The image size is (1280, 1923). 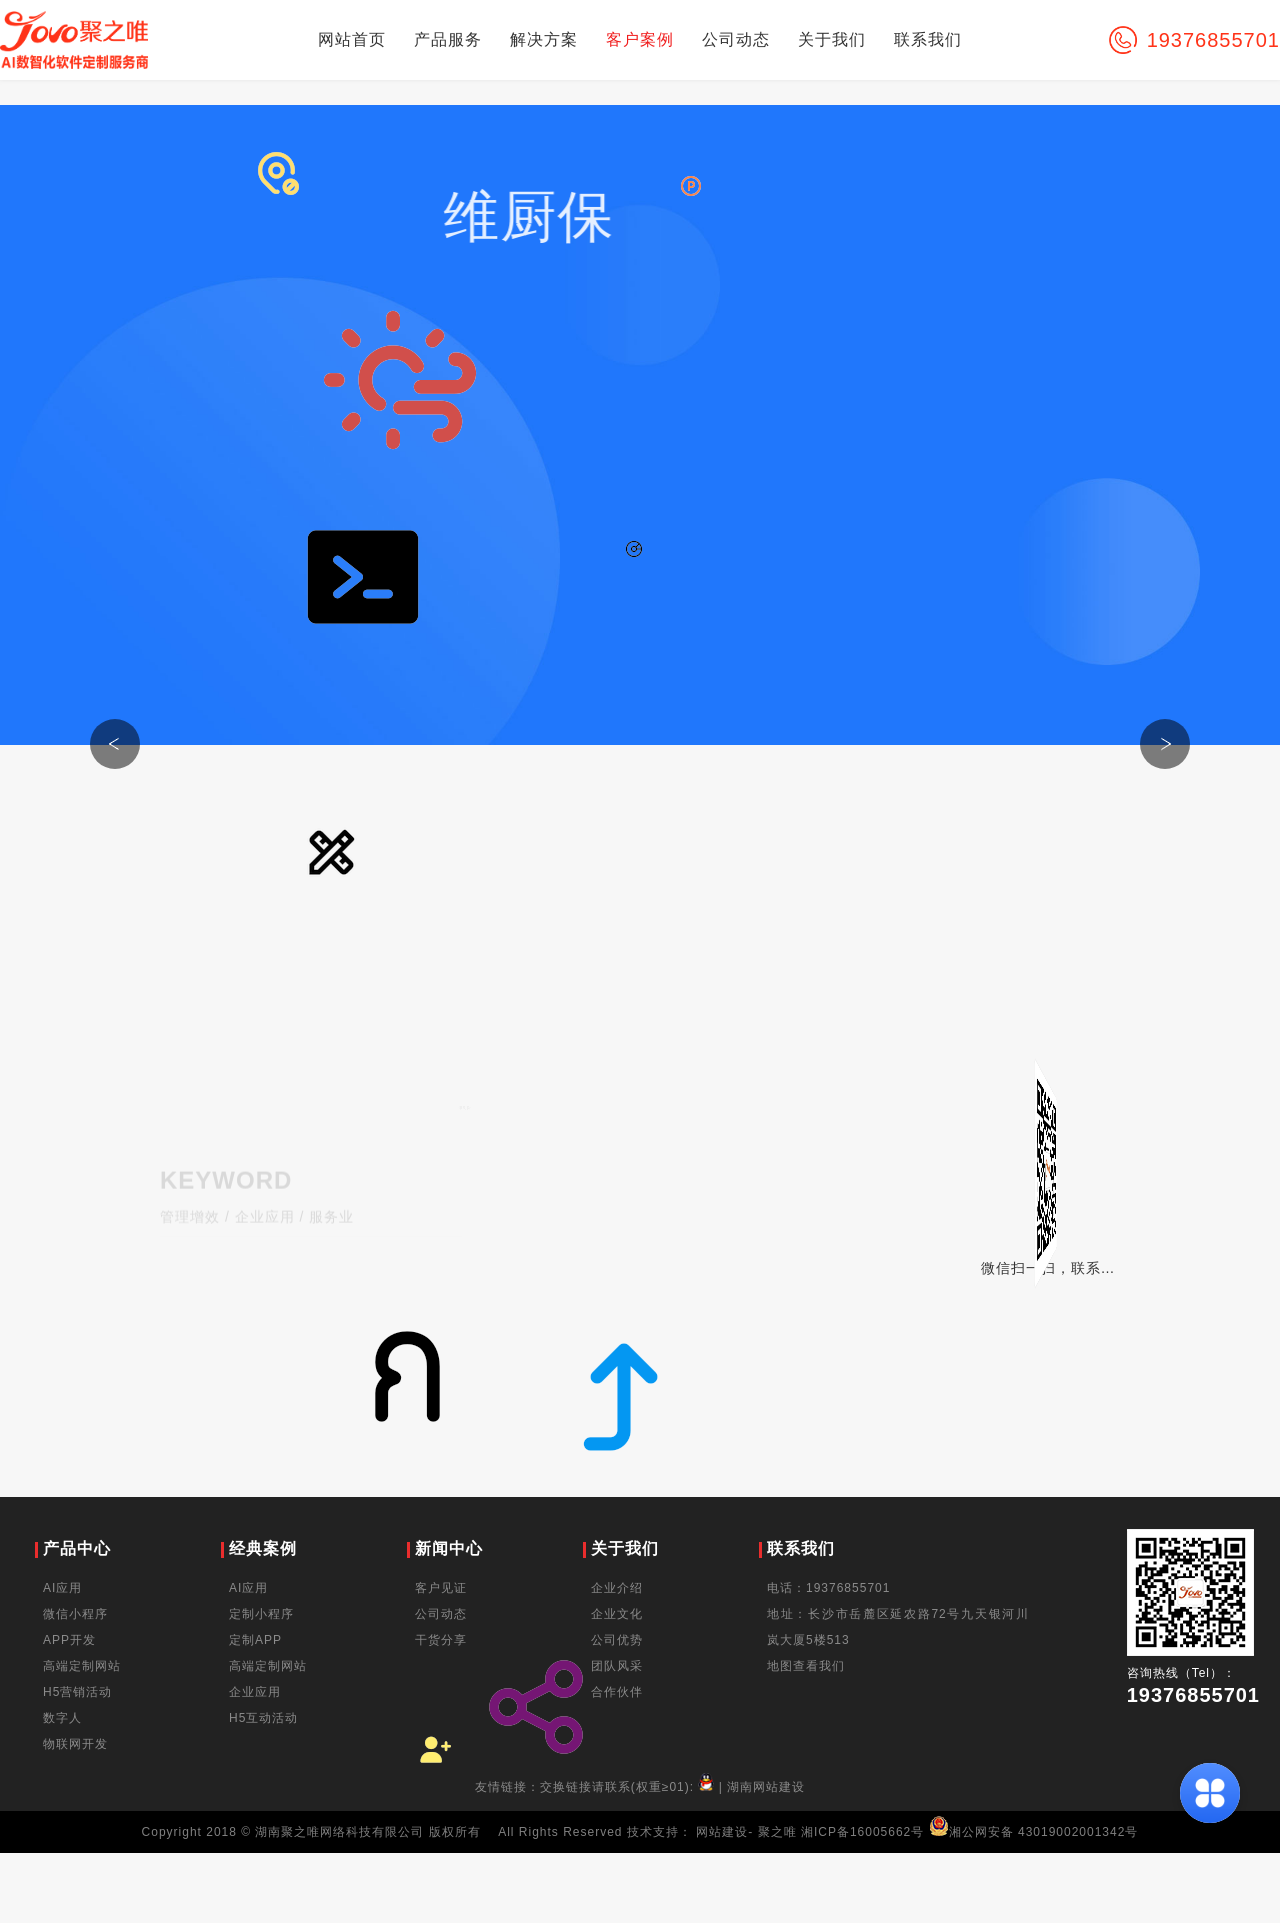 What do you see at coordinates (407, 1376) in the screenshot?
I see `switch to Thai language input` at bounding box center [407, 1376].